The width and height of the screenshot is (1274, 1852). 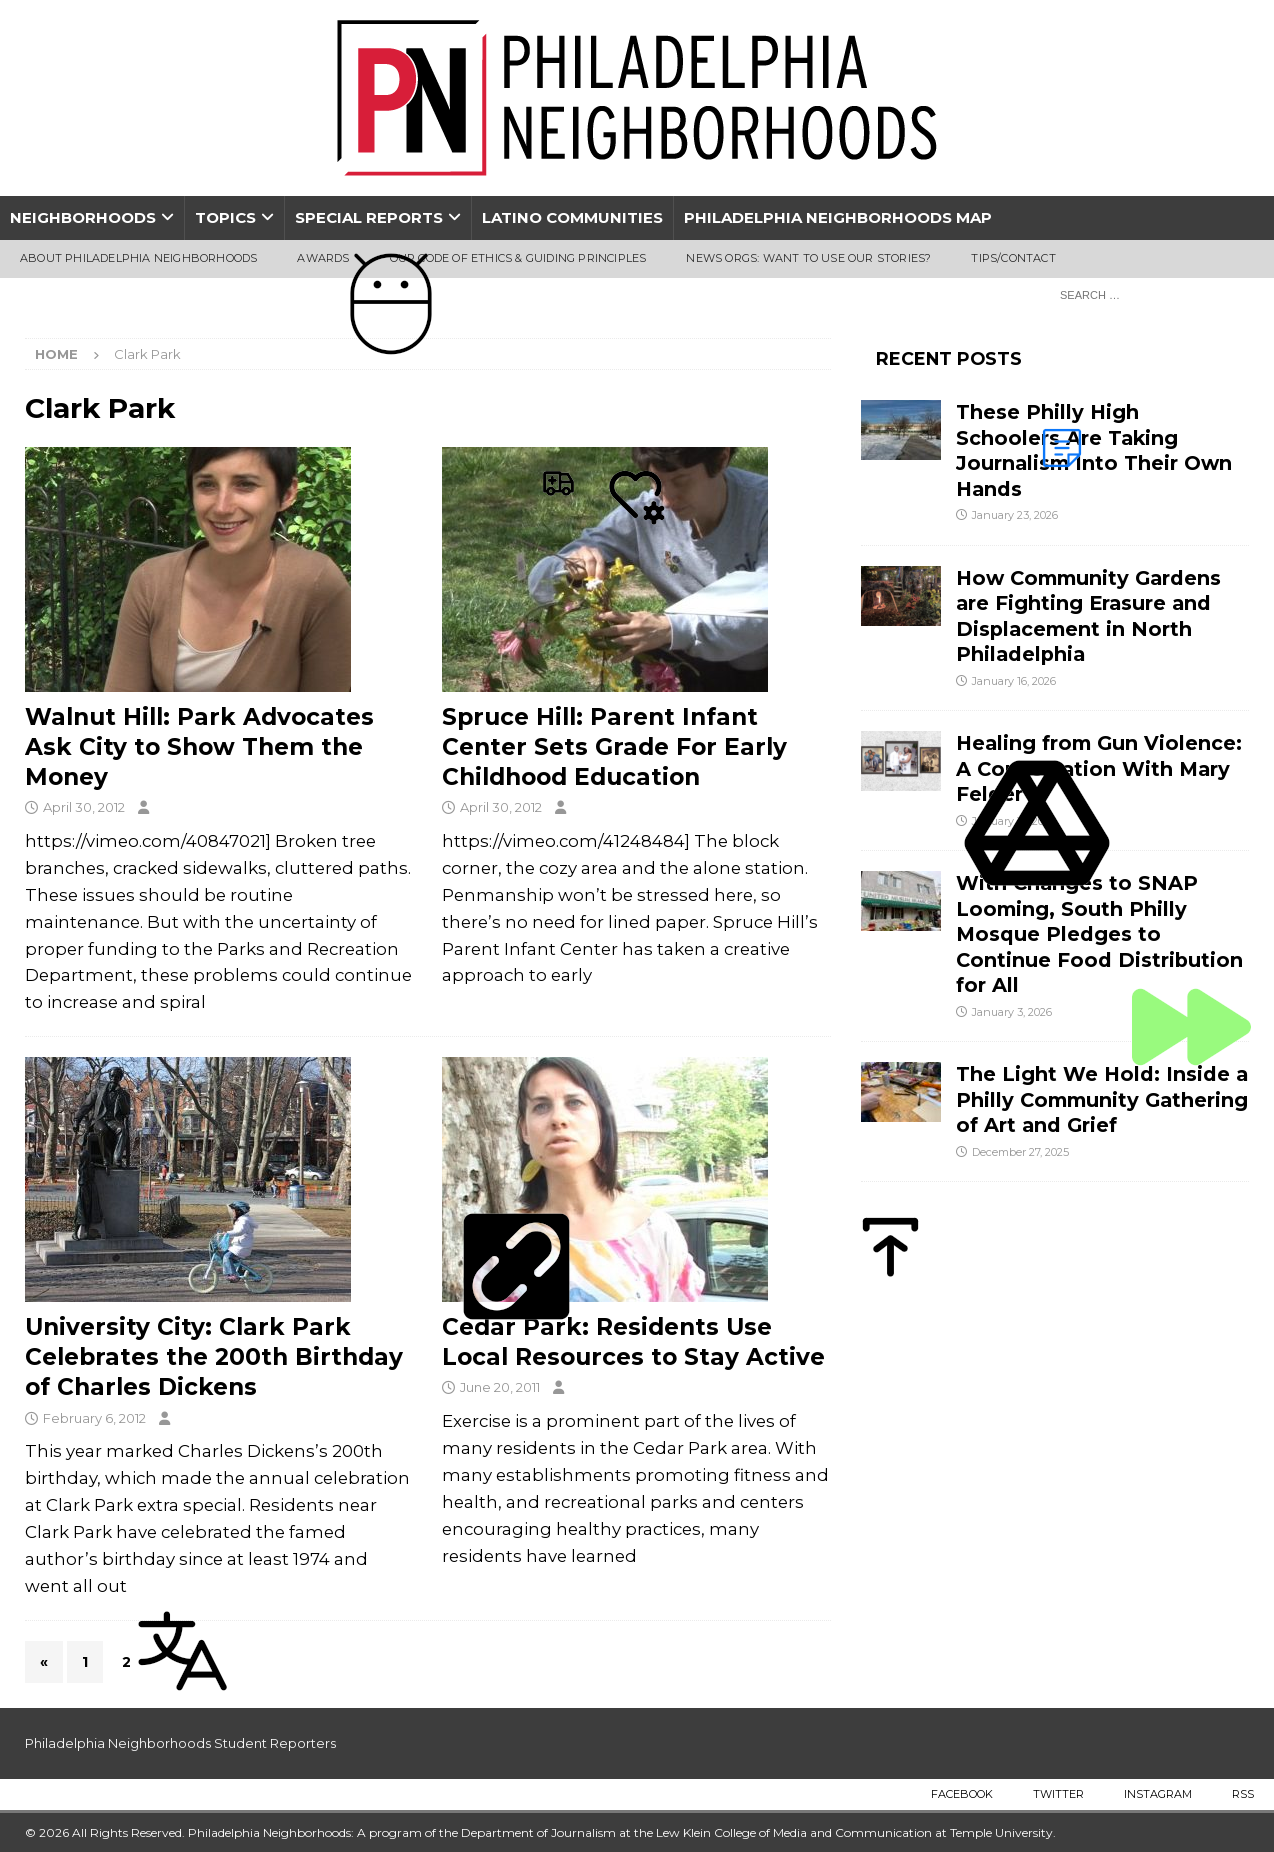 I want to click on skip forward in media playback, so click(x=1183, y=1027).